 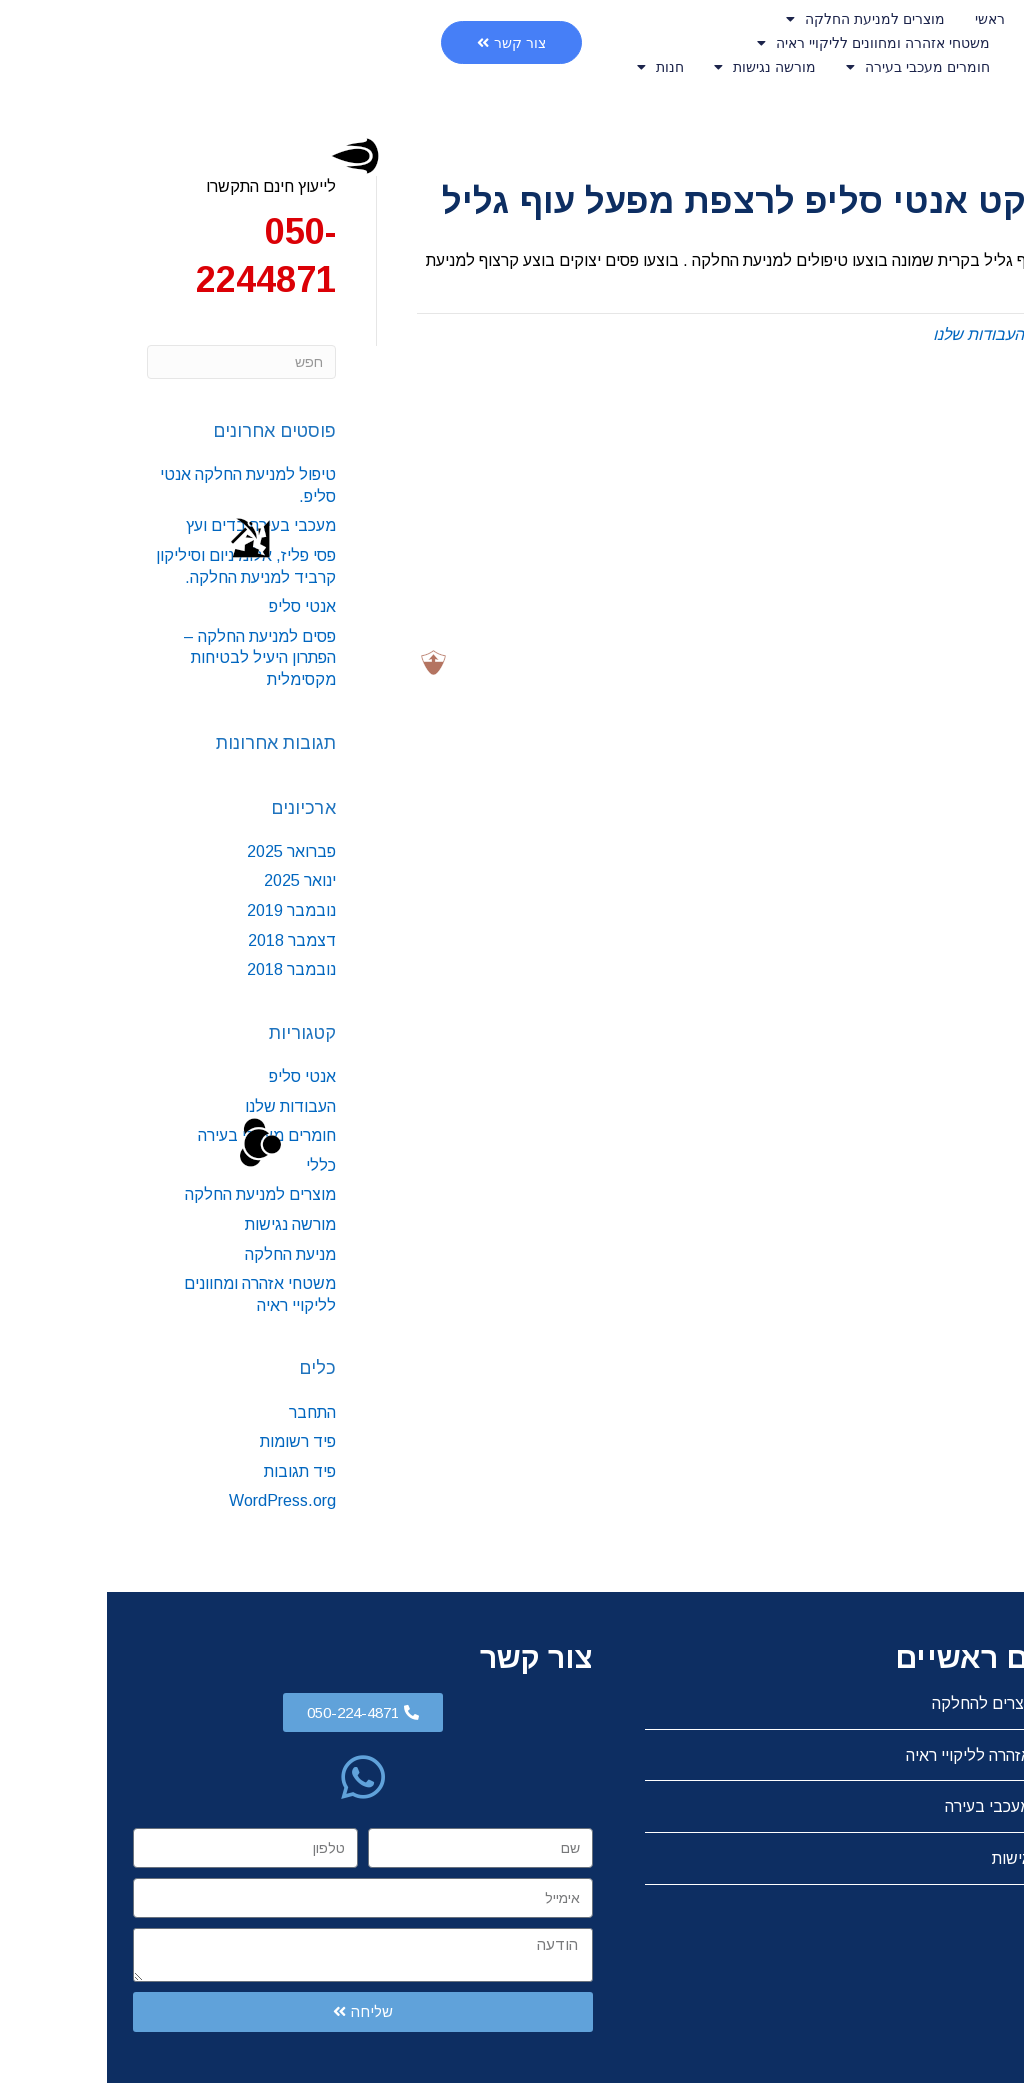 What do you see at coordinates (433, 662) in the screenshot?
I see `upgrade your armor or defensive stats` at bounding box center [433, 662].